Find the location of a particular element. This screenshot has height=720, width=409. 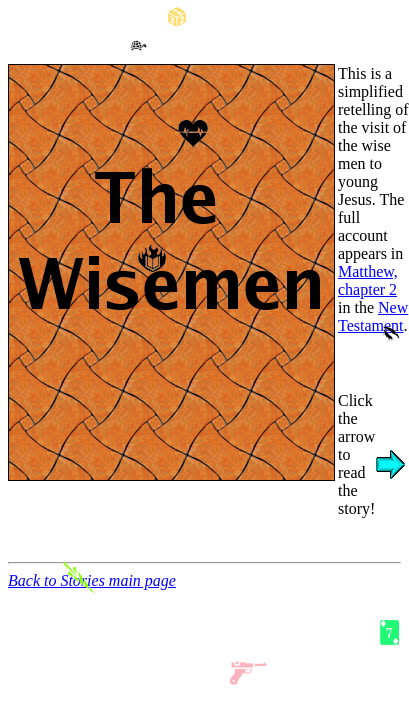

roll dice or generate random number is located at coordinates (177, 17).